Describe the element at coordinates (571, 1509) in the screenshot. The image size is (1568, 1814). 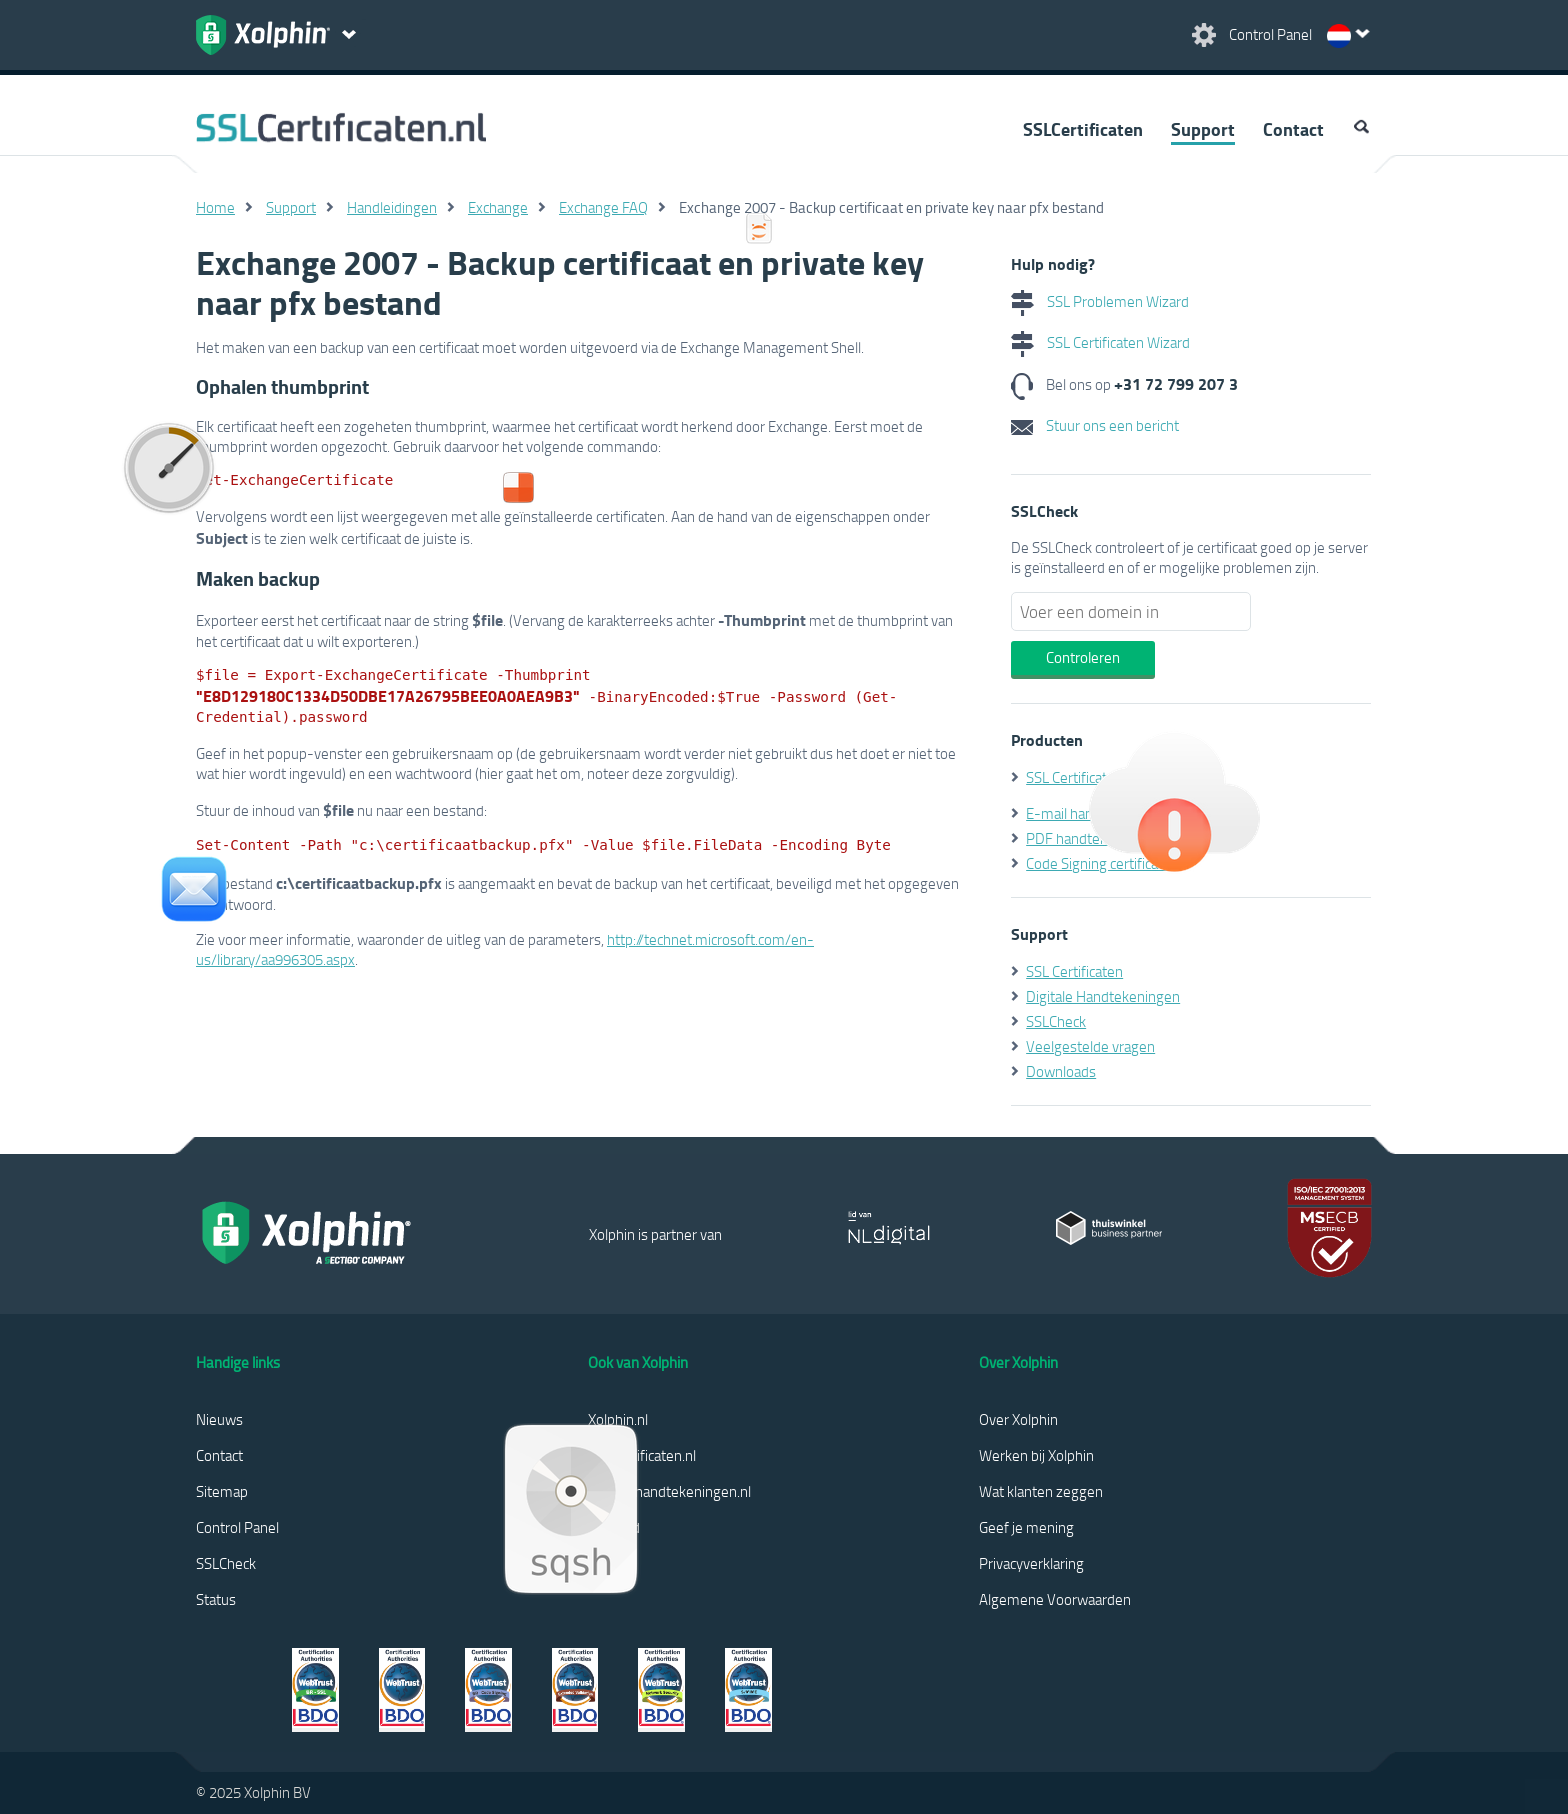
I see `a squashfs compressed filesystem archive file` at that location.